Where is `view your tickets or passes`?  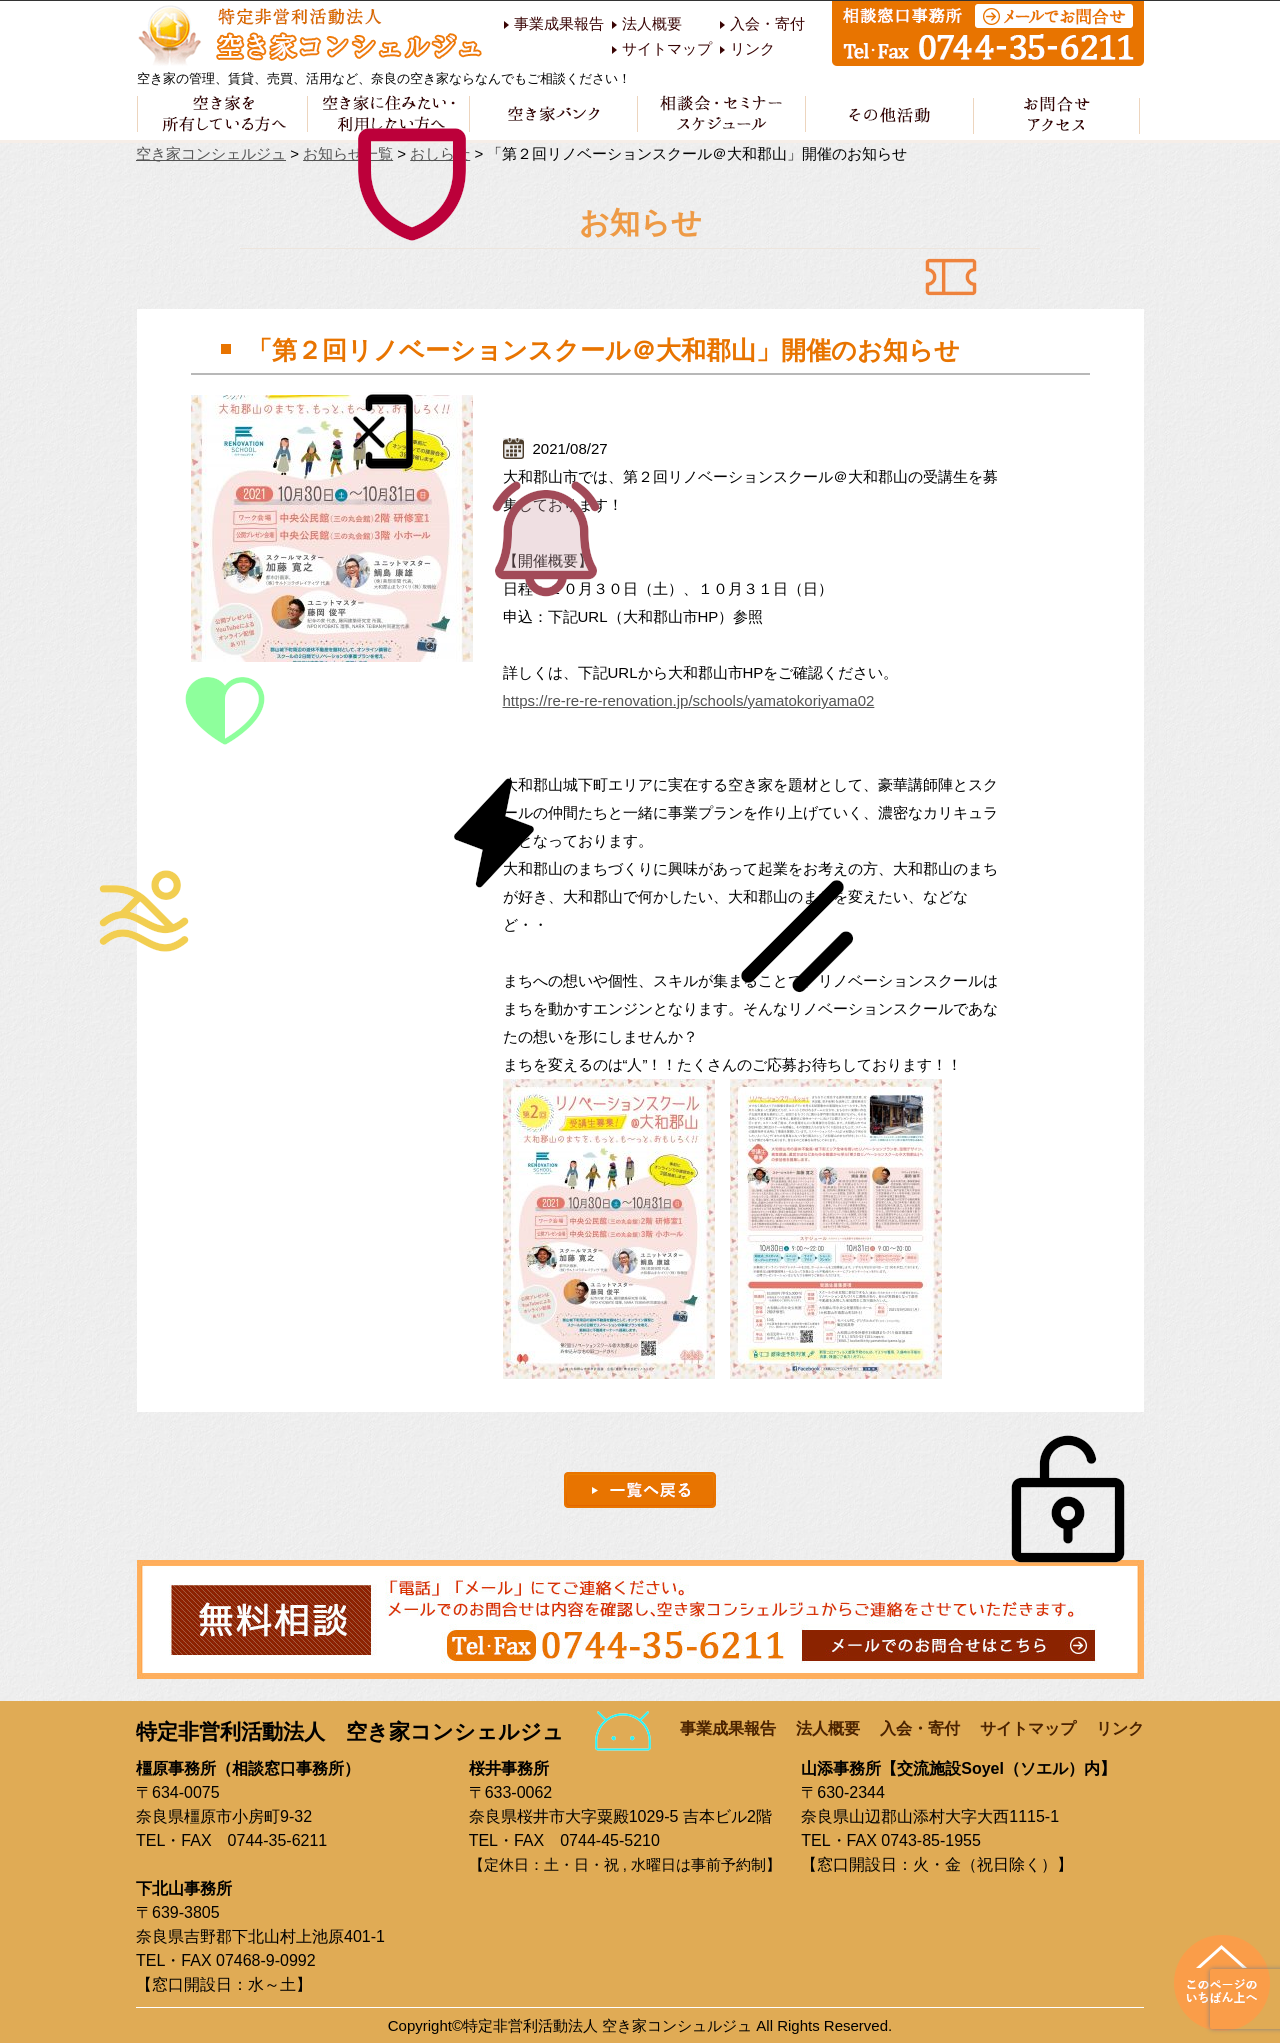 view your tickets or passes is located at coordinates (951, 277).